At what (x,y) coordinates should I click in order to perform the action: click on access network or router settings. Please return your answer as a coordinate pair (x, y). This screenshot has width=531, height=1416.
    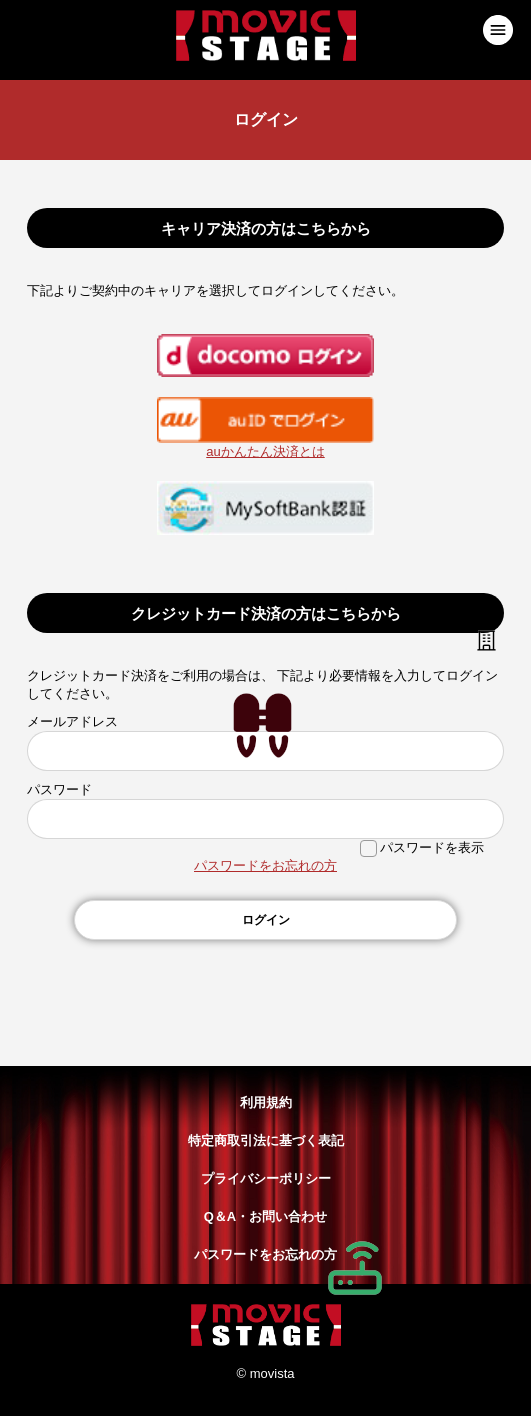
    Looking at the image, I should click on (355, 1268).